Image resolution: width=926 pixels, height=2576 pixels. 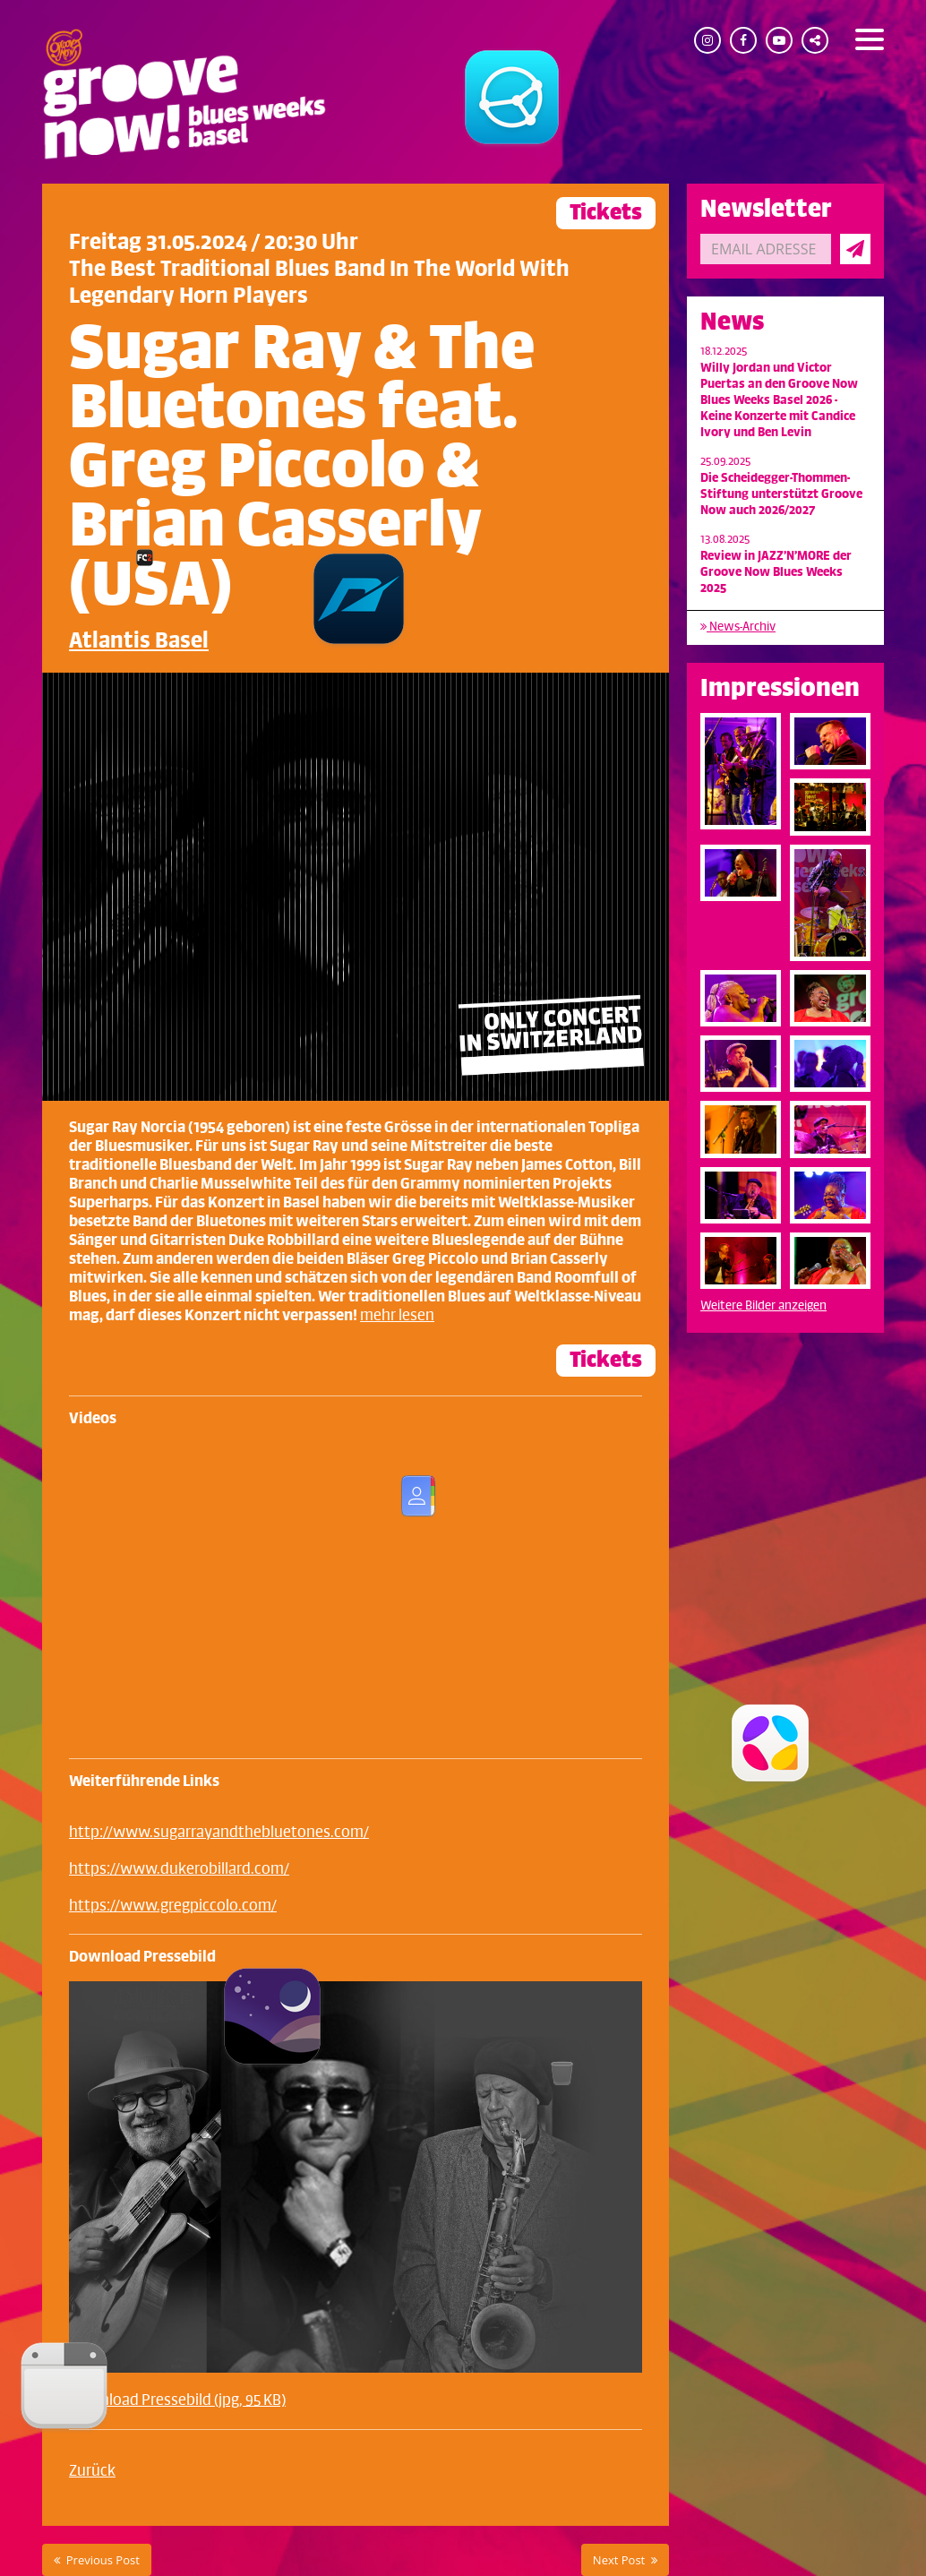 What do you see at coordinates (358, 598) in the screenshot?
I see `launch need for speed racing game` at bounding box center [358, 598].